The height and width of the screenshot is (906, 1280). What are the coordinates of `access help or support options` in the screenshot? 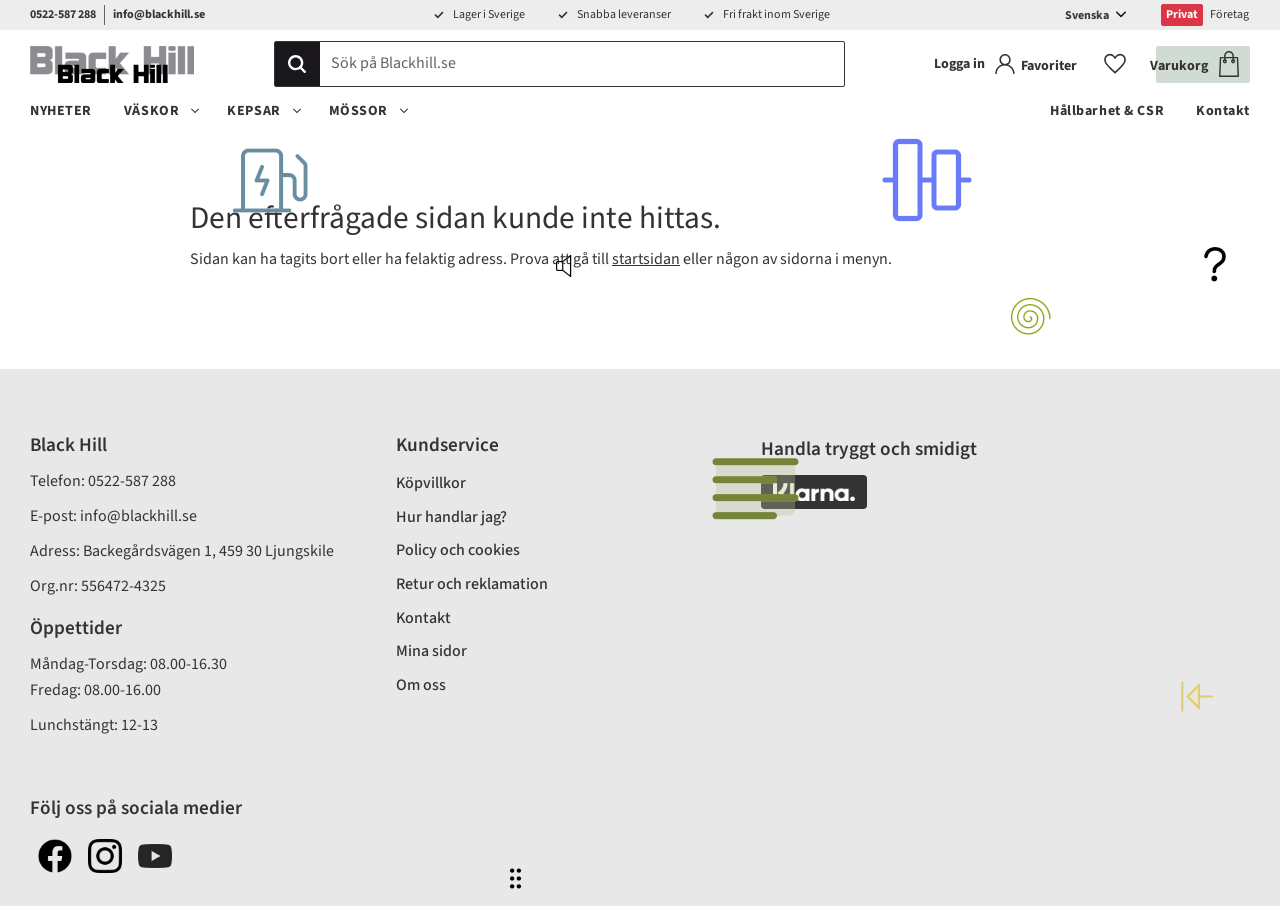 It's located at (1215, 265).